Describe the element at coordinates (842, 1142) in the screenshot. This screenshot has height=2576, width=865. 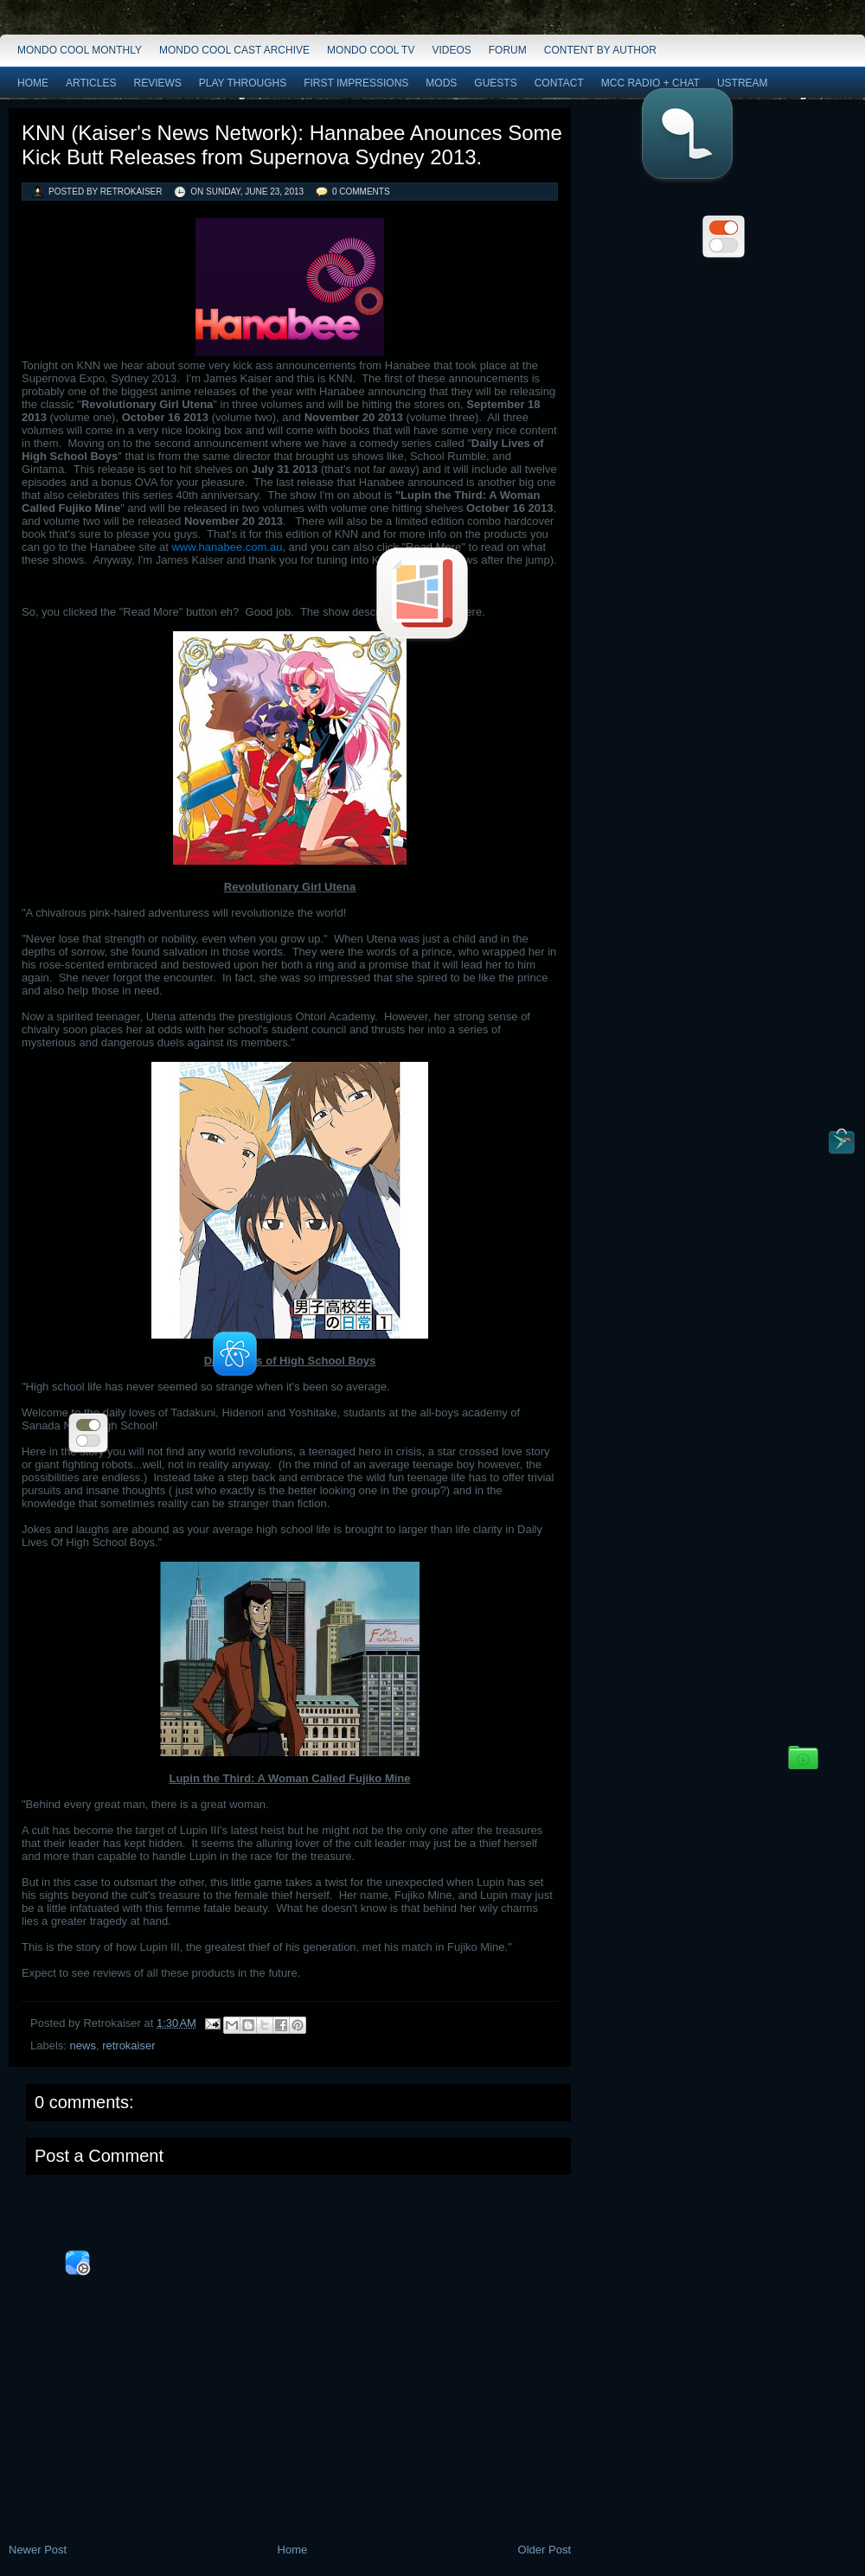
I see `open the snap store to browse and install applications` at that location.